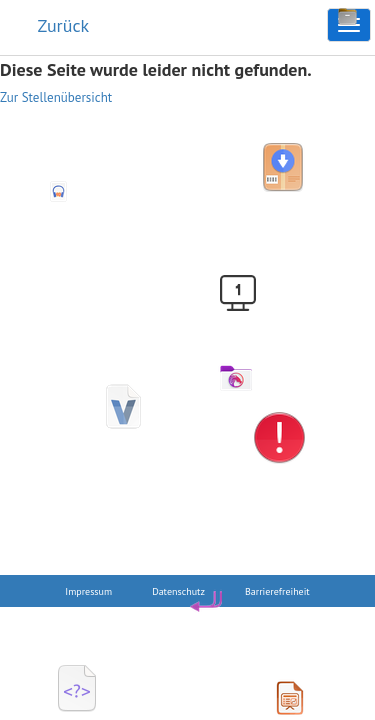  I want to click on a v programming language source file, so click(123, 406).